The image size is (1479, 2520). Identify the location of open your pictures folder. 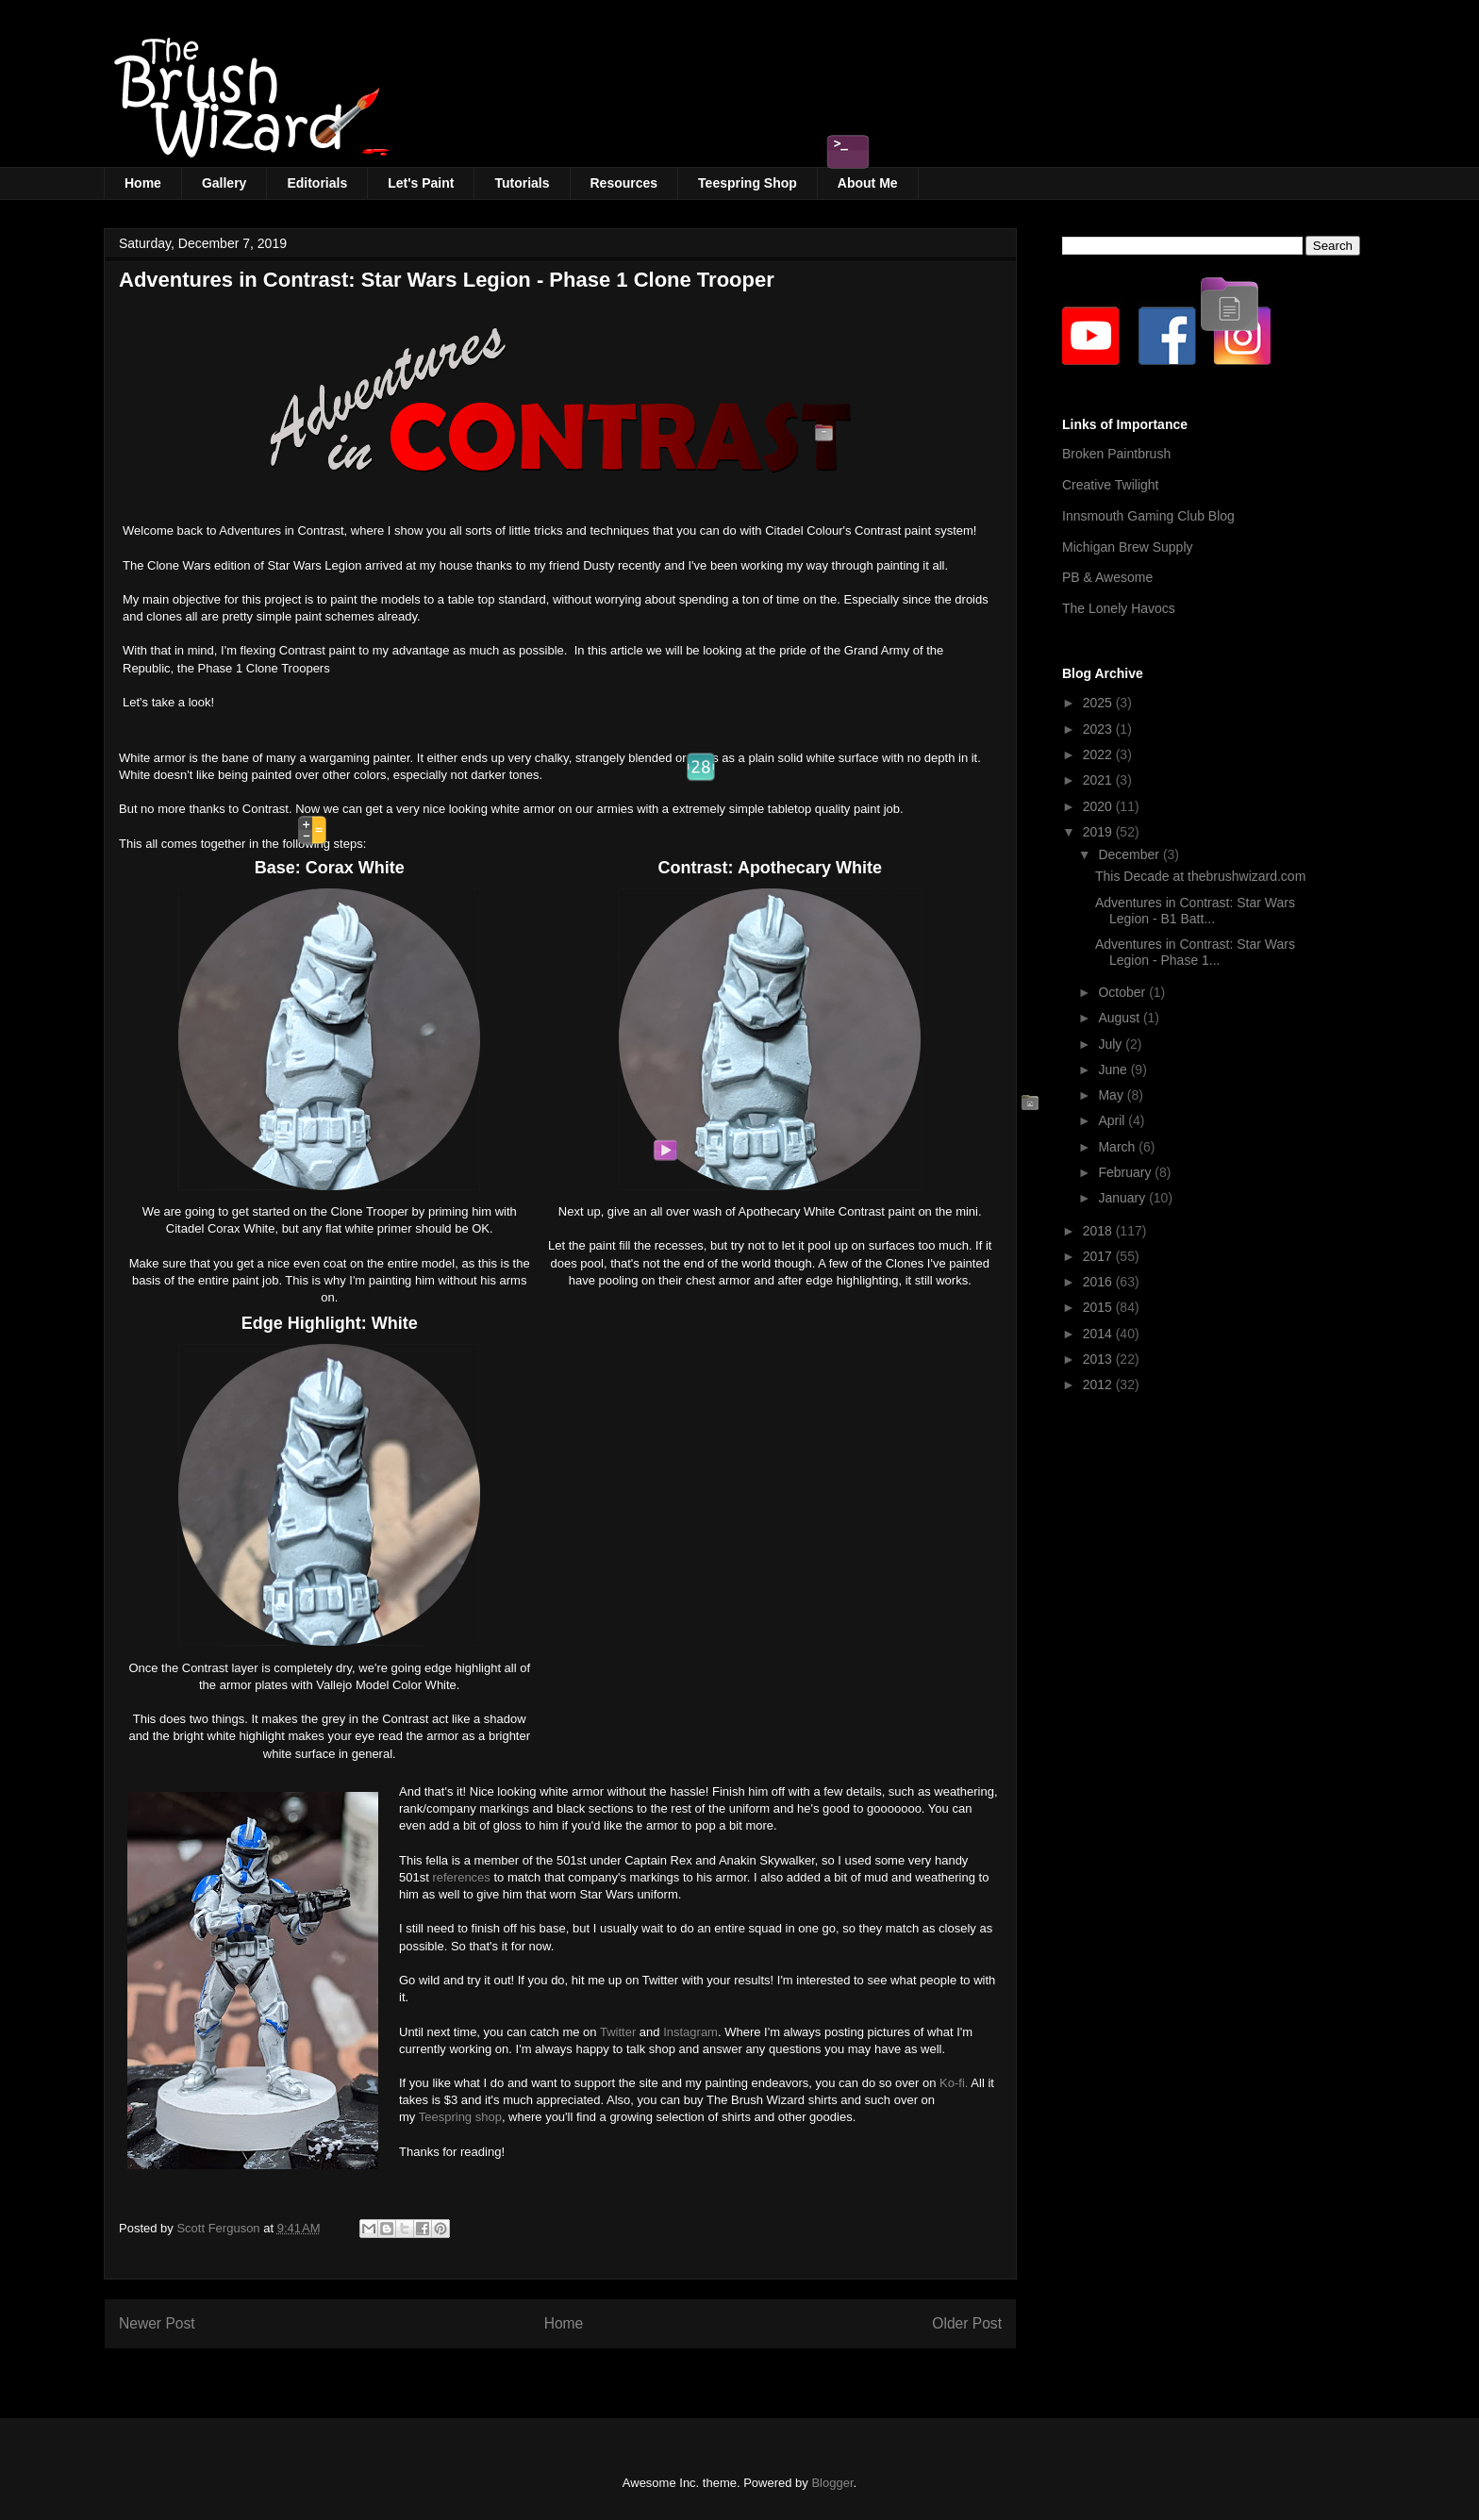
(1030, 1102).